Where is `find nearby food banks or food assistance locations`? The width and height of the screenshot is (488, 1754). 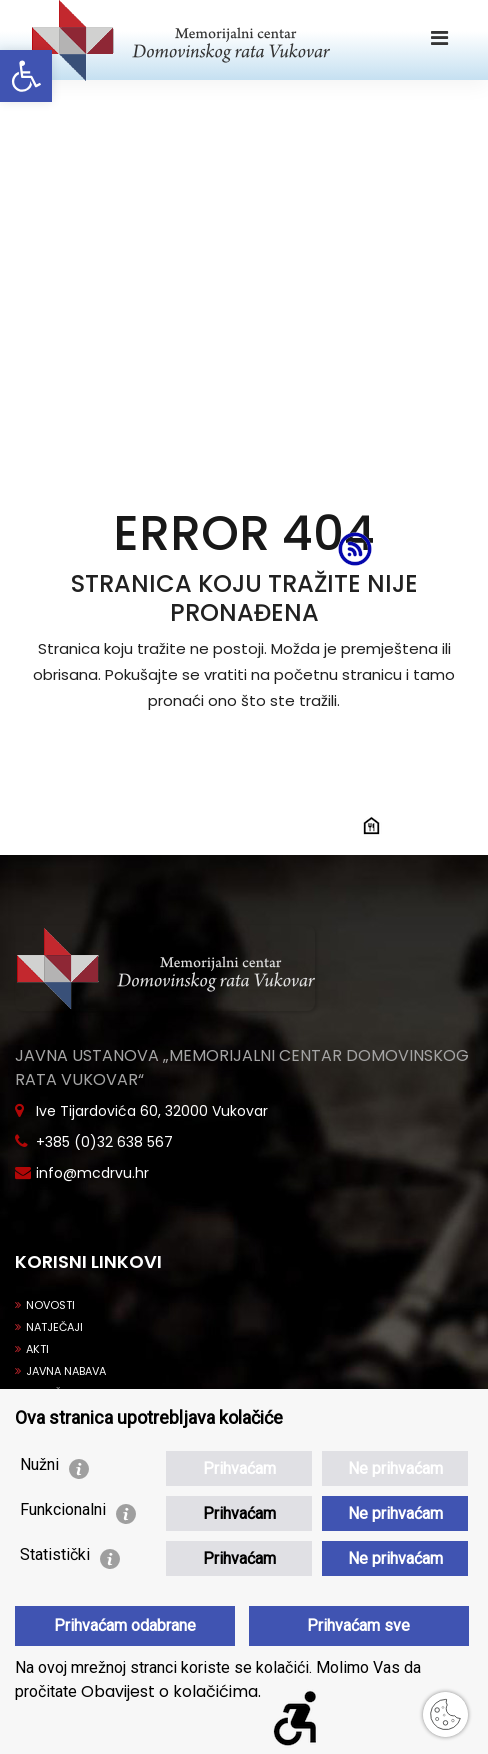
find nearby food banks or food assistance locations is located at coordinates (371, 825).